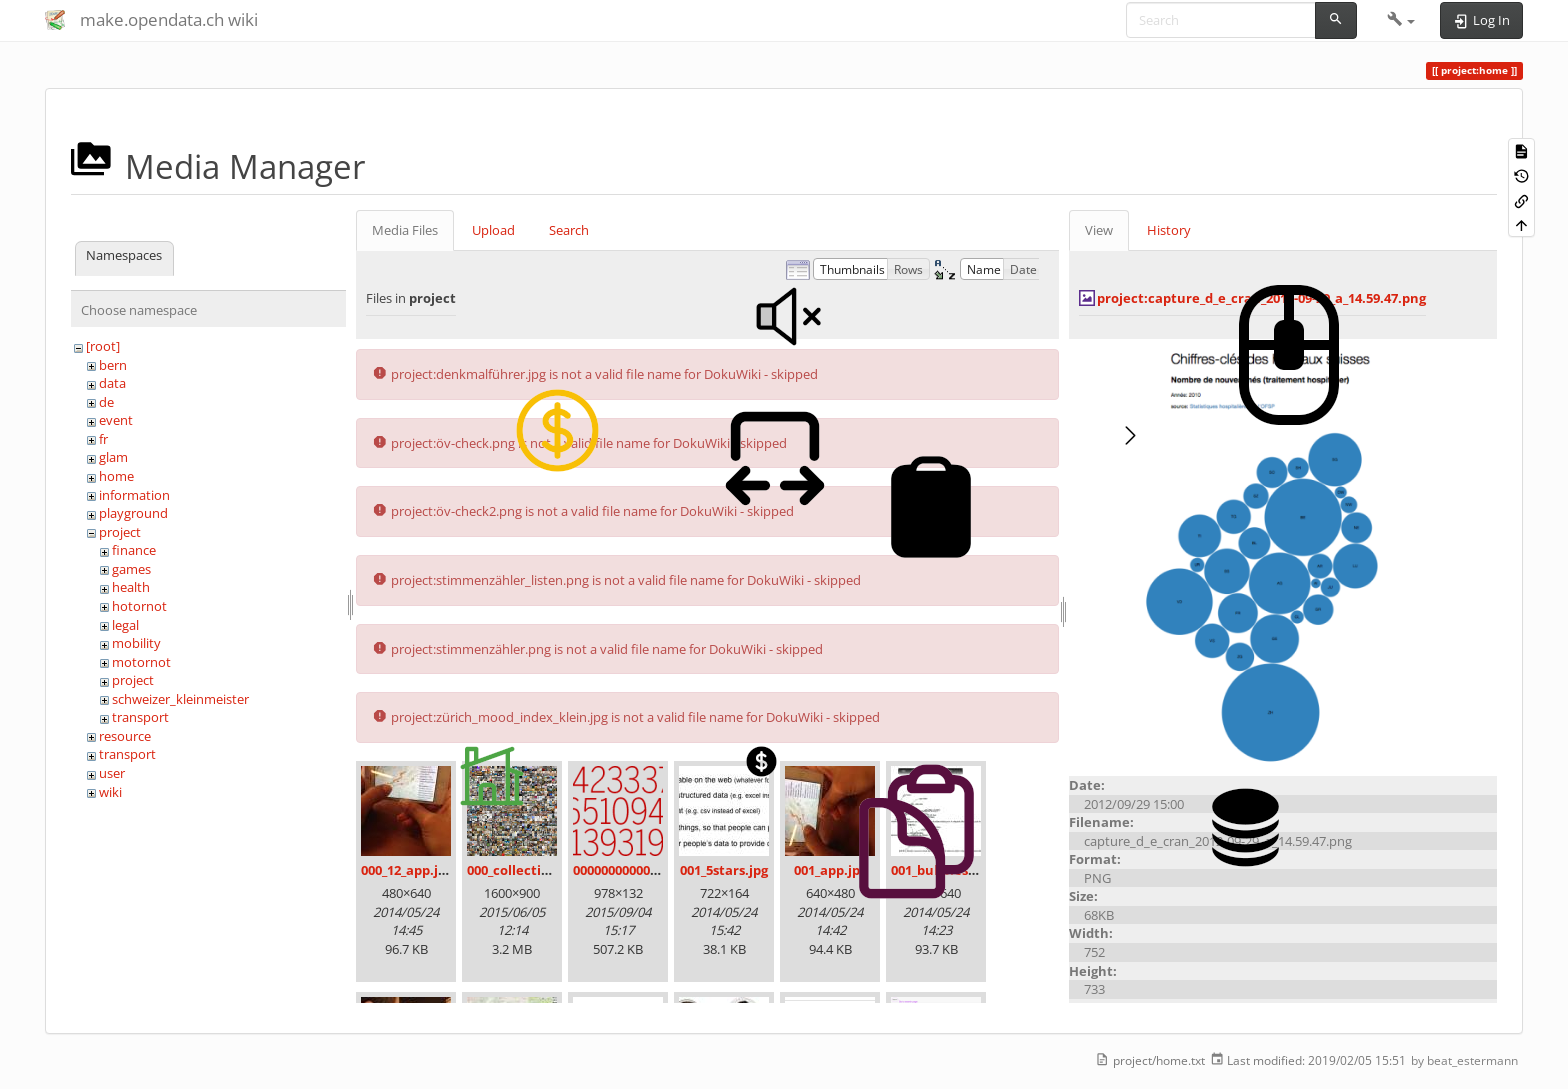 The height and width of the screenshot is (1089, 1568). Describe the element at coordinates (1245, 827) in the screenshot. I see `view database or data storage` at that location.